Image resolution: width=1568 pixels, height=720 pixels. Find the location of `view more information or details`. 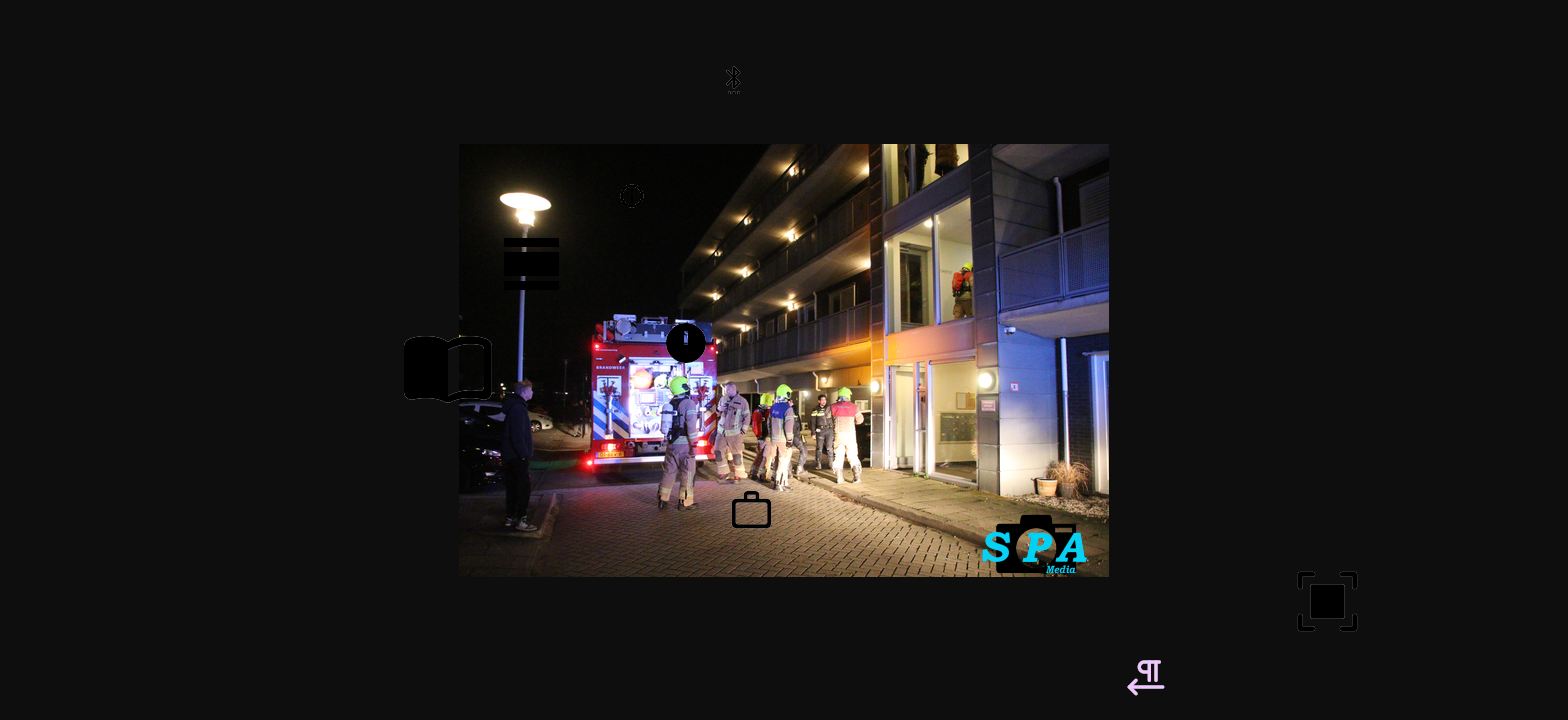

view more information or details is located at coordinates (632, 196).